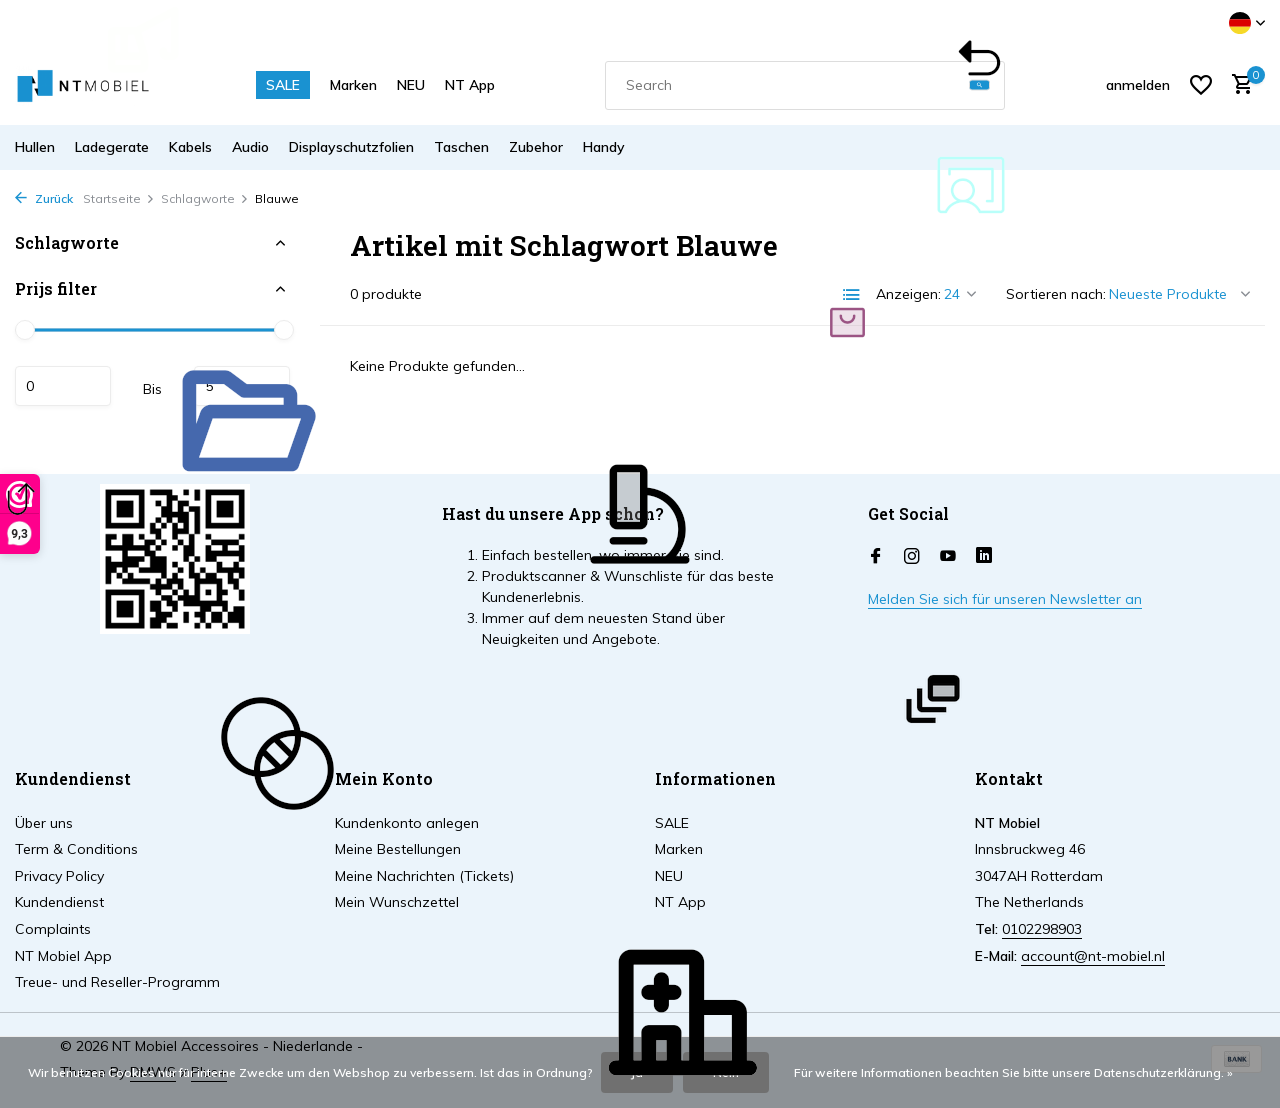 This screenshot has width=1280, height=1108. Describe the element at coordinates (640, 518) in the screenshot. I see `access research or scientific tools` at that location.